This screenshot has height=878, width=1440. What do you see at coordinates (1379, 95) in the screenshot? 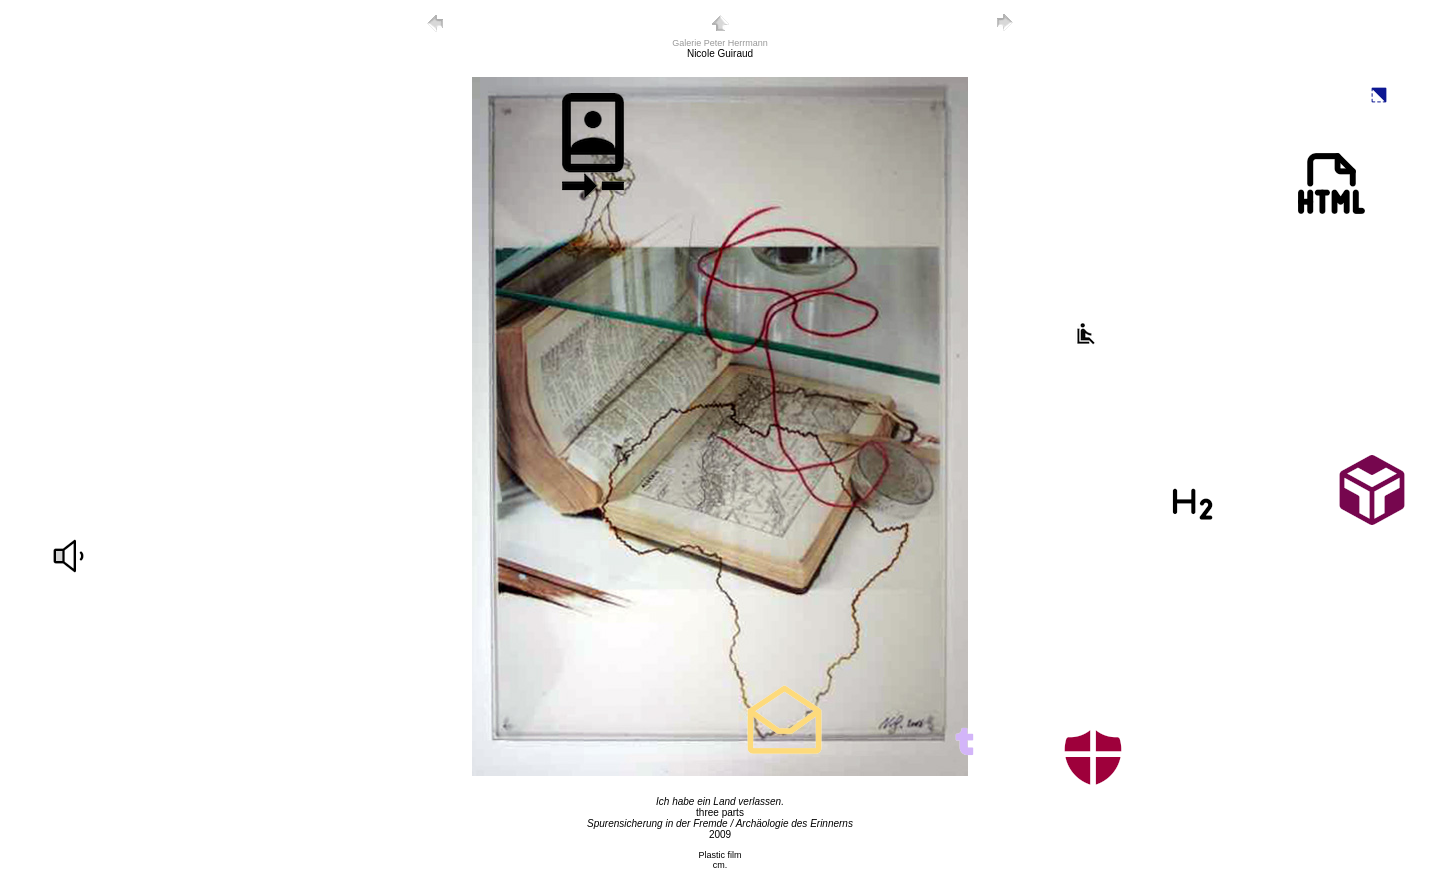
I see `invert current selection` at bounding box center [1379, 95].